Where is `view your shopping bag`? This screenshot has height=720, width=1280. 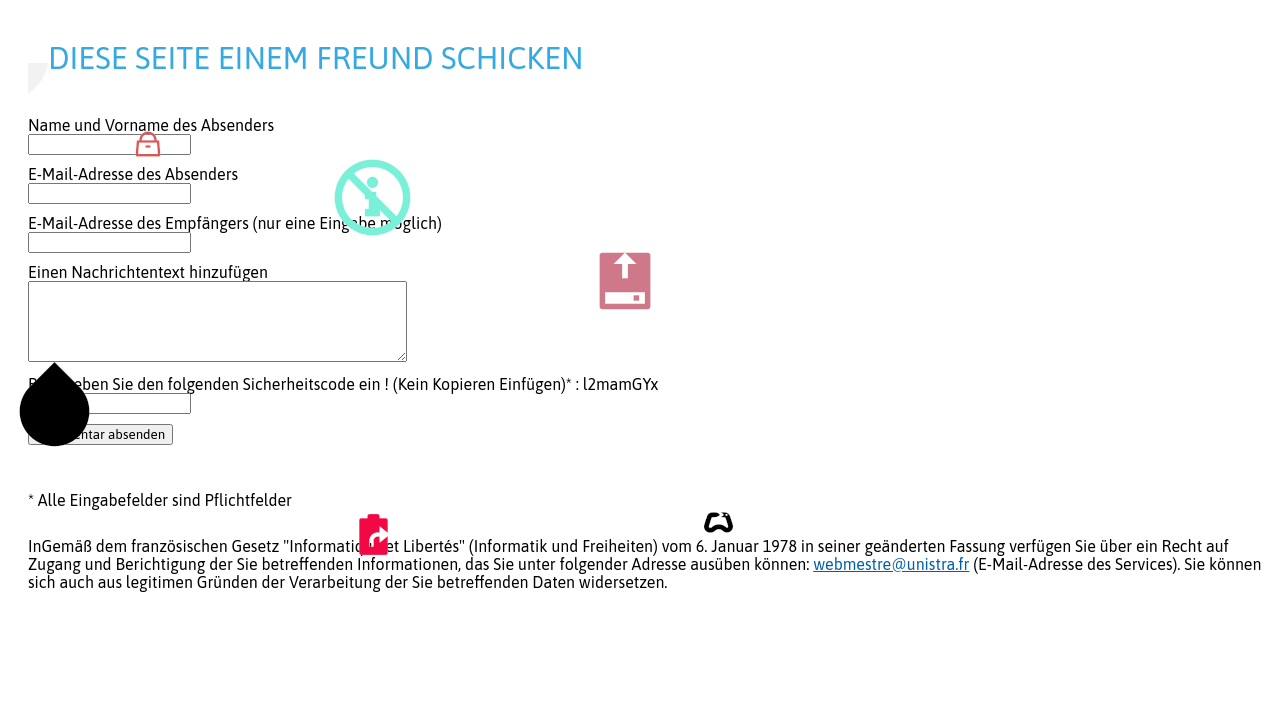
view your shopping bag is located at coordinates (148, 144).